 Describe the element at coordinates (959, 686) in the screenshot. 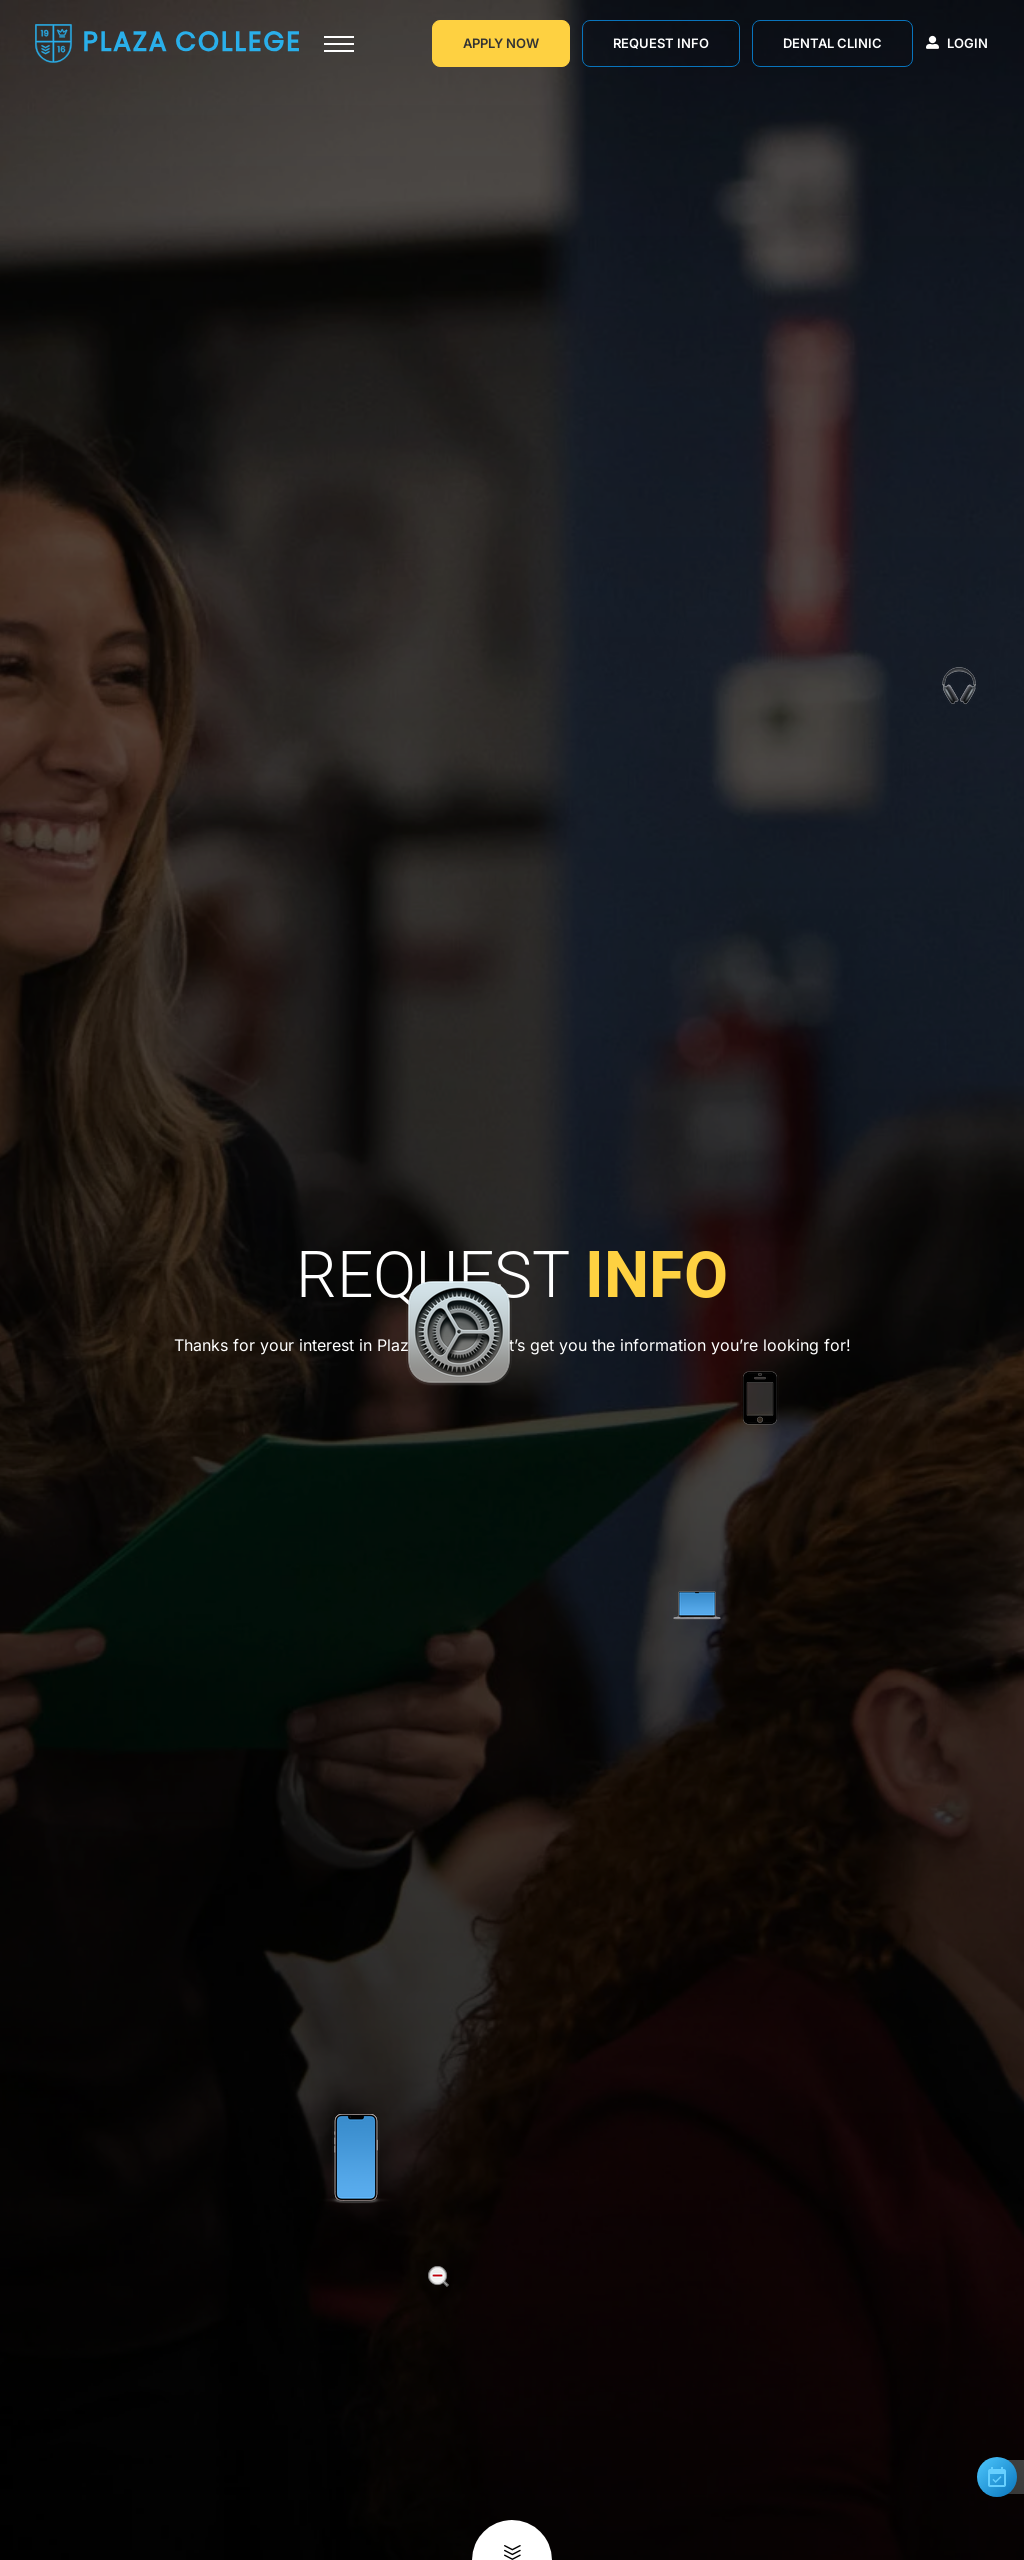

I see `connect or manage bluetooth headphones` at that location.